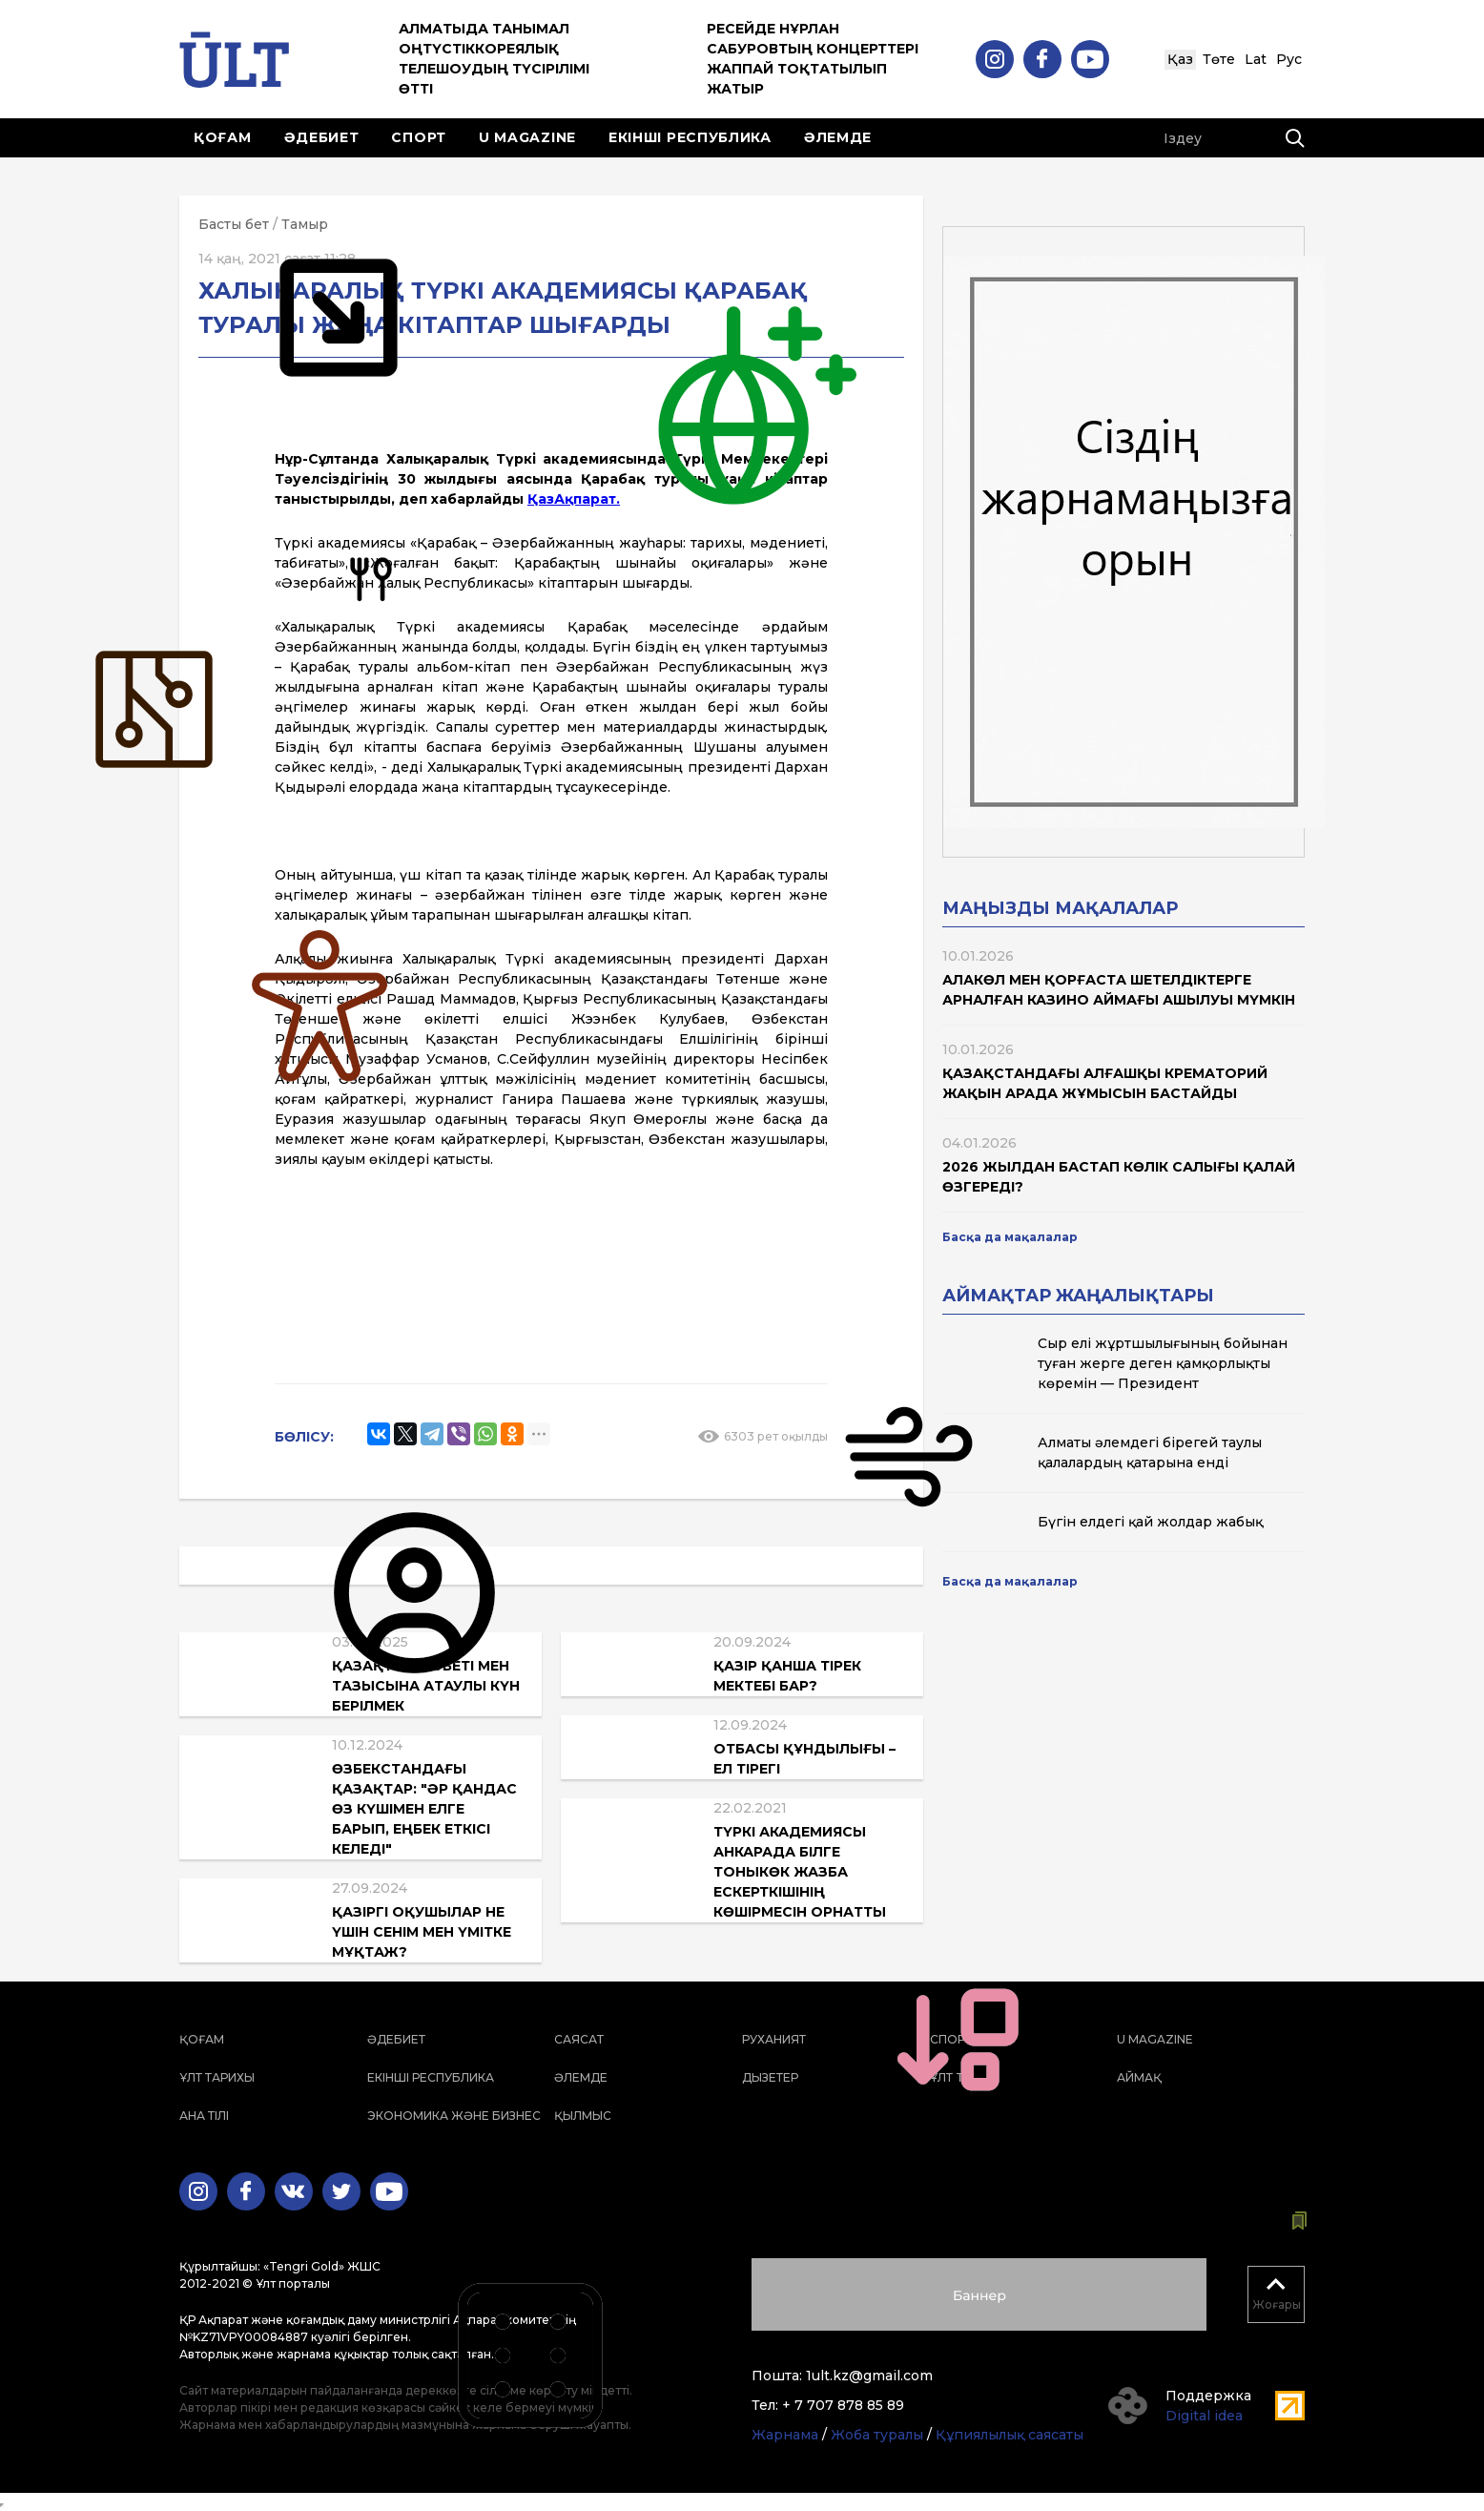 This screenshot has height=2511, width=1484. What do you see at coordinates (955, 2040) in the screenshot?
I see `sort items from smallest to largest` at bounding box center [955, 2040].